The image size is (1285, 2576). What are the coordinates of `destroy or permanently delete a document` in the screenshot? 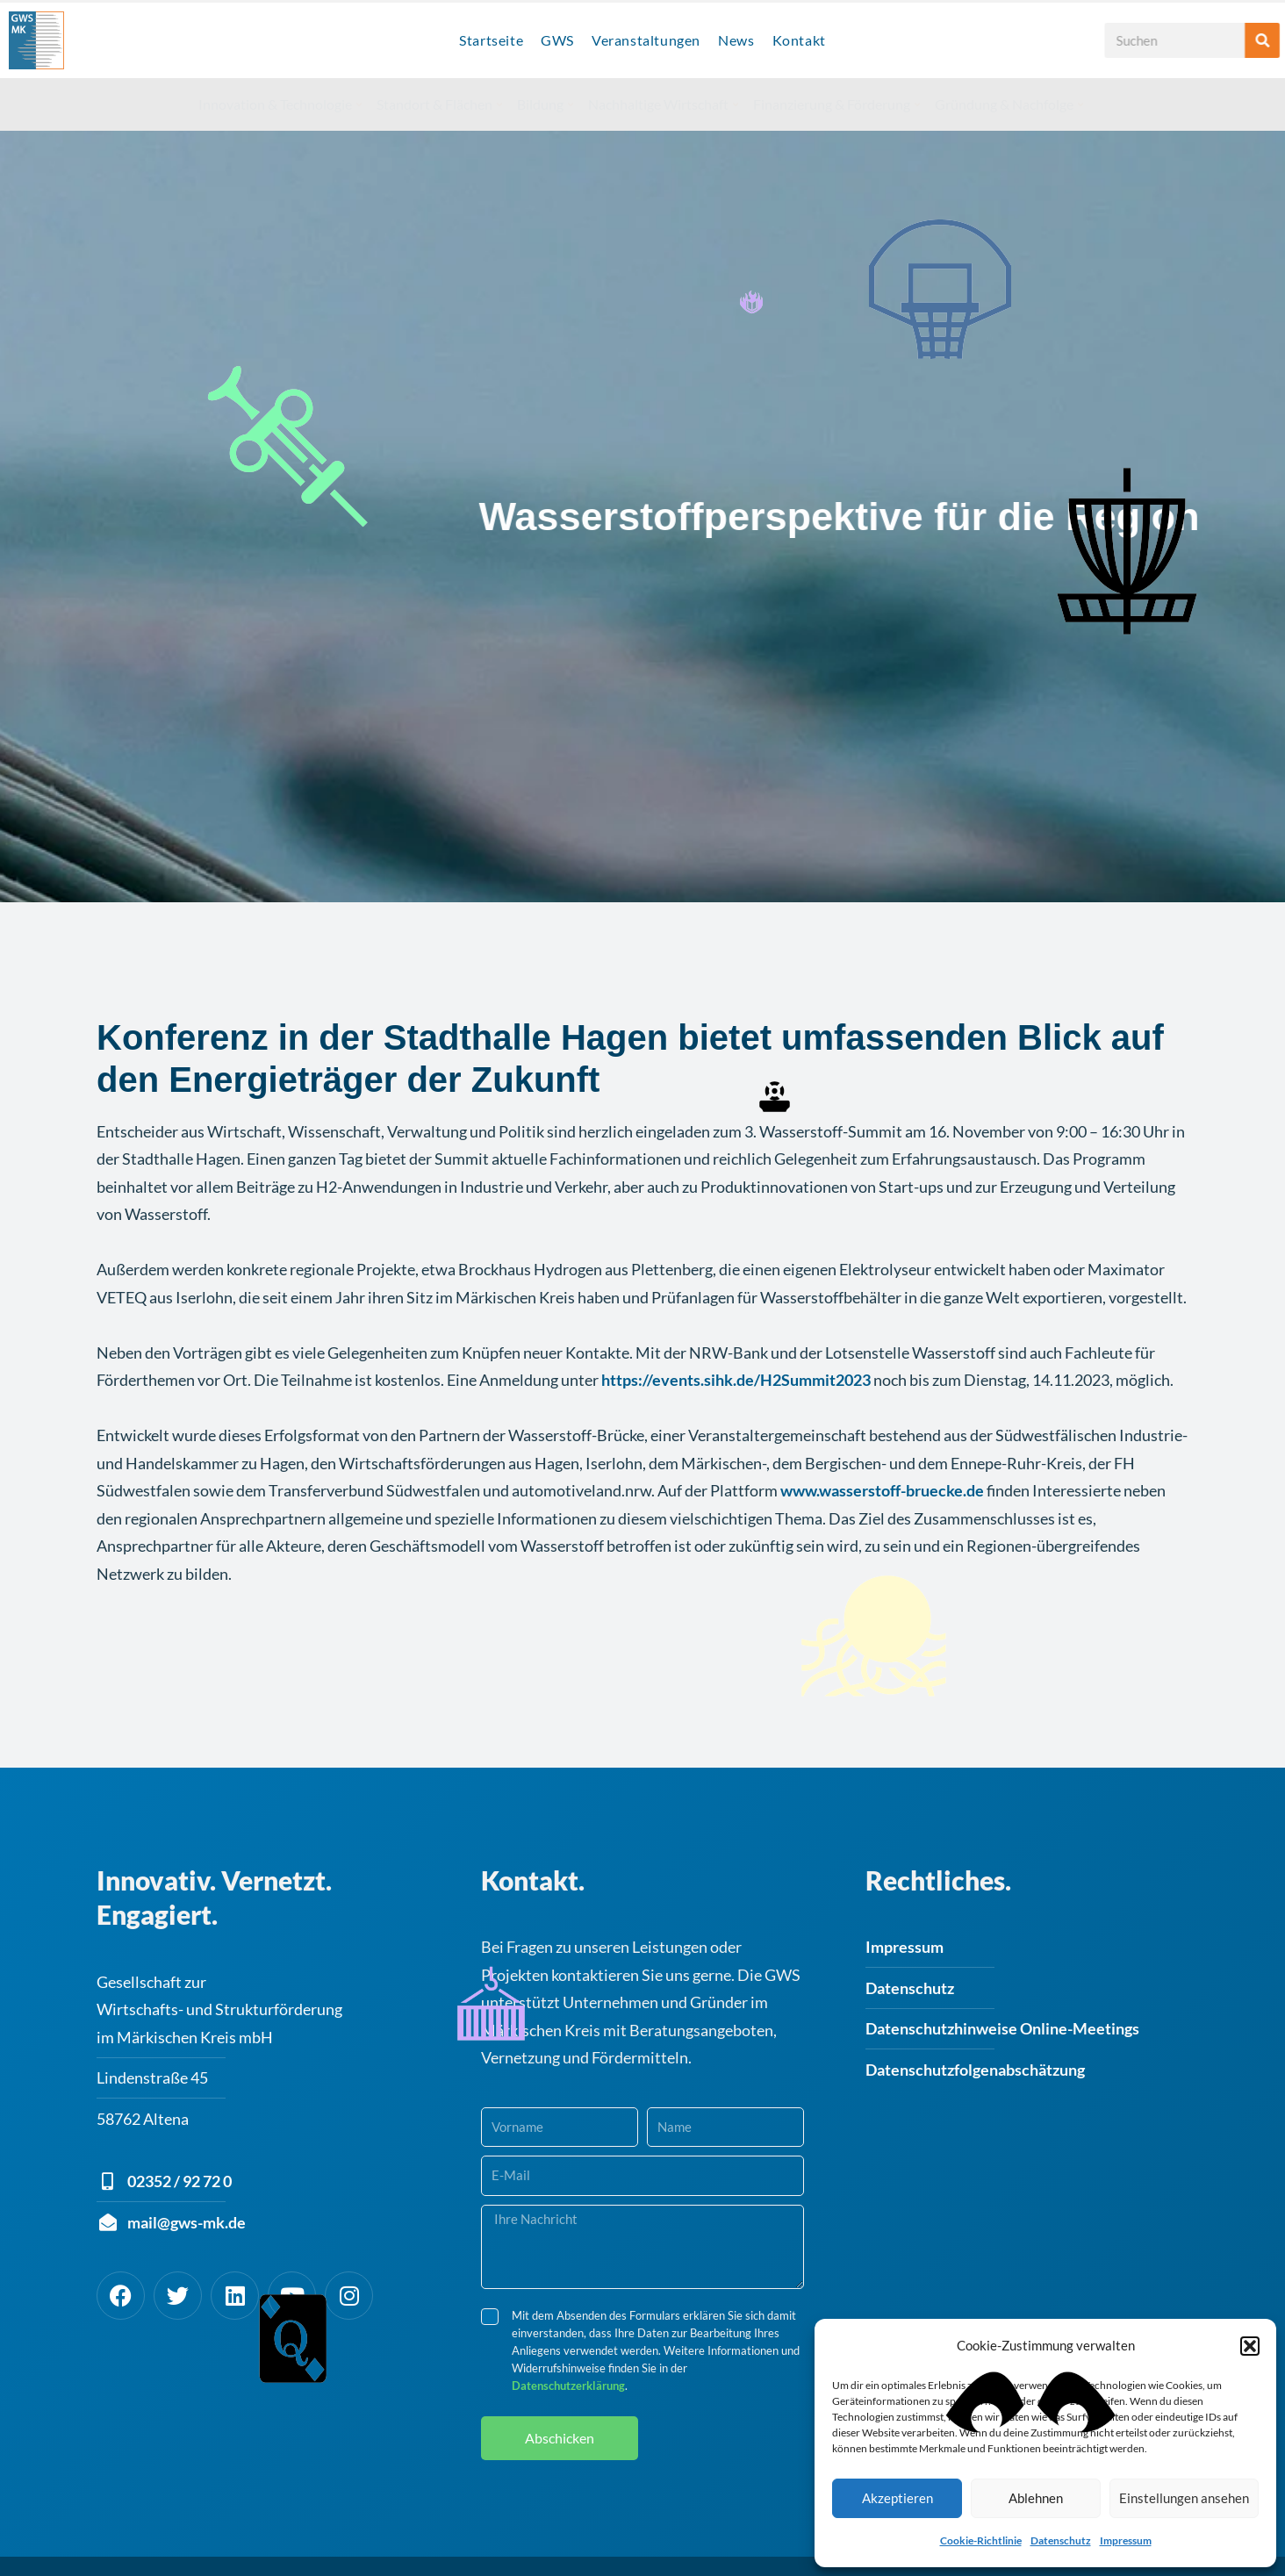 It's located at (751, 302).